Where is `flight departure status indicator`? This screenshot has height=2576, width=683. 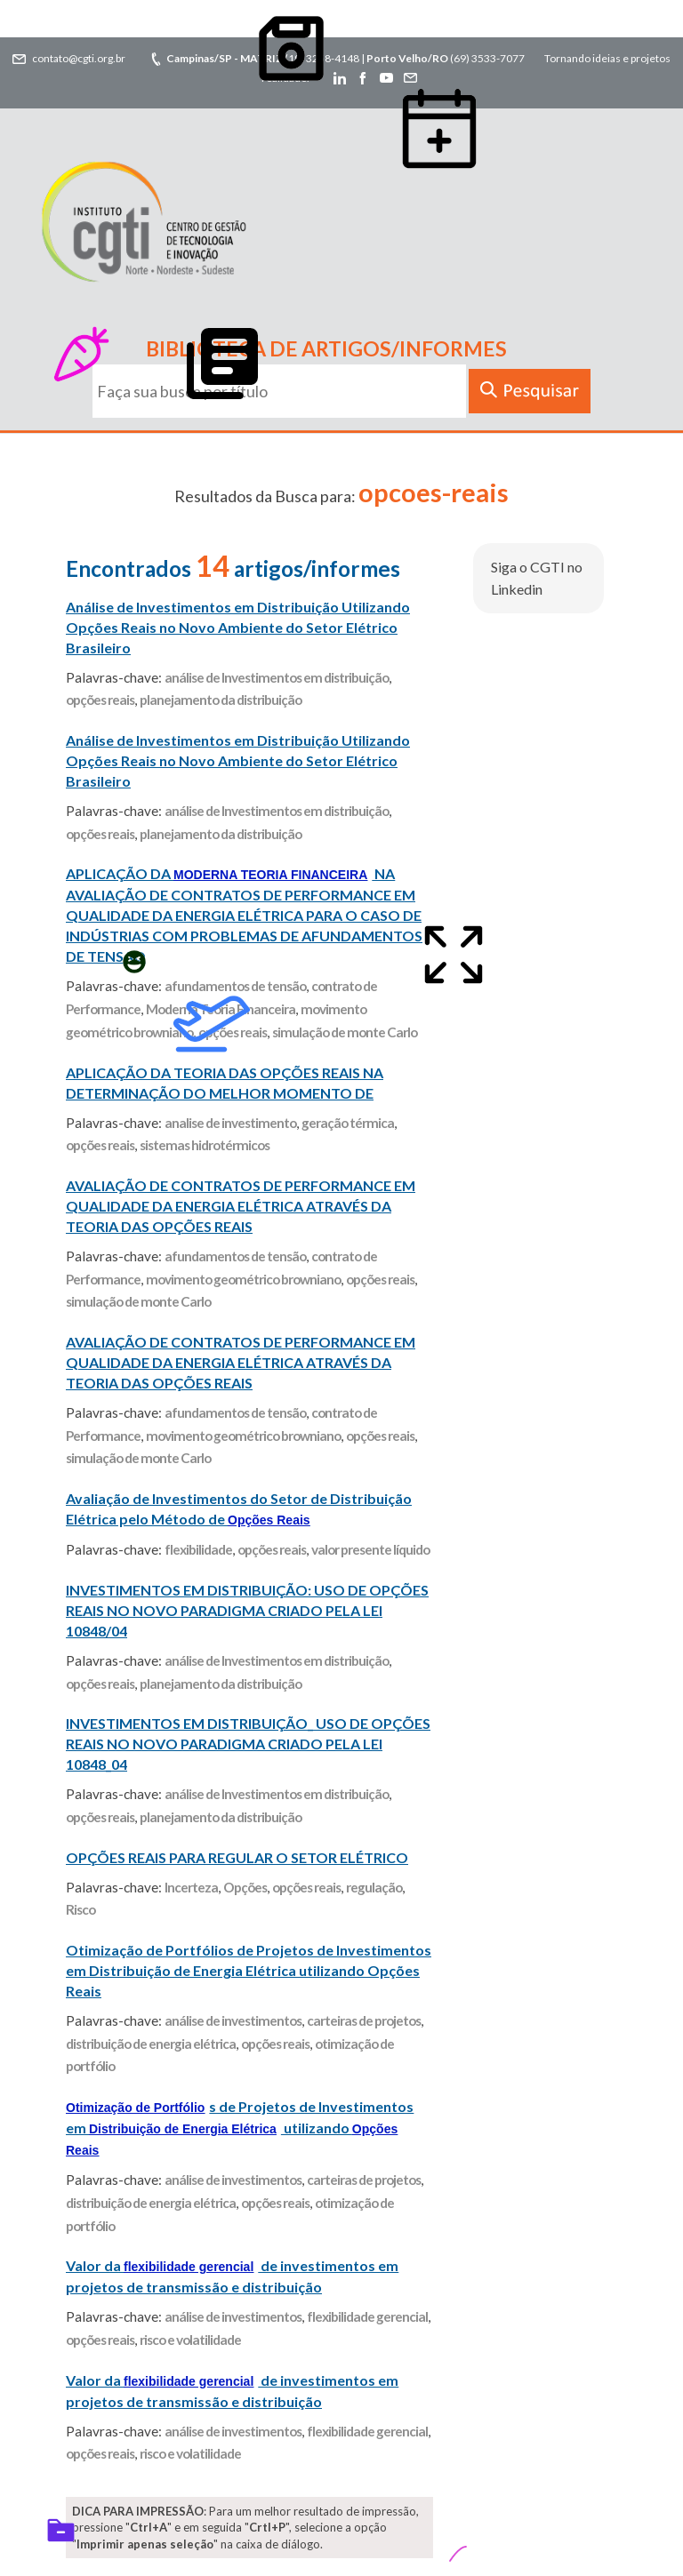
flight departure status indicator is located at coordinates (212, 1021).